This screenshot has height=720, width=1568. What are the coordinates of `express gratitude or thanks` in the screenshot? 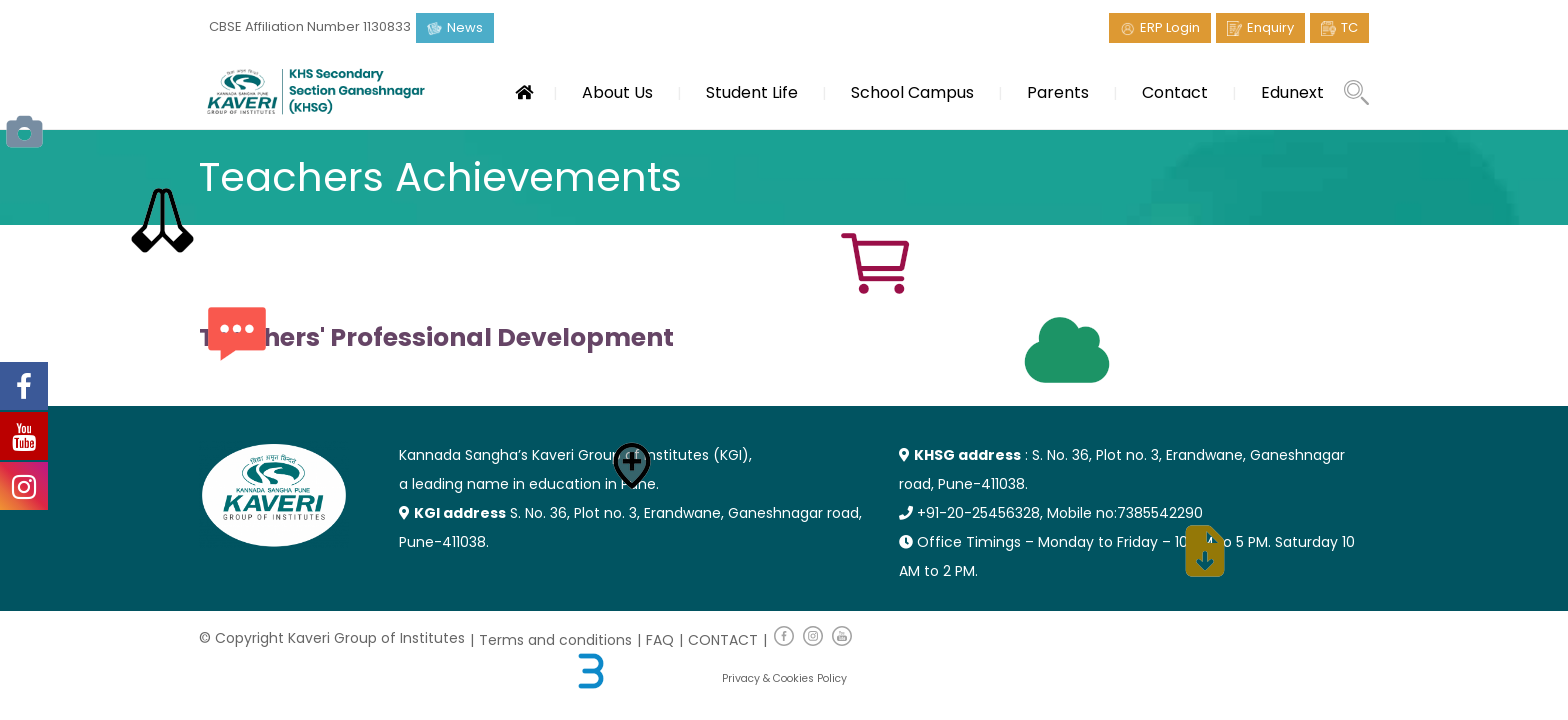 It's located at (162, 221).